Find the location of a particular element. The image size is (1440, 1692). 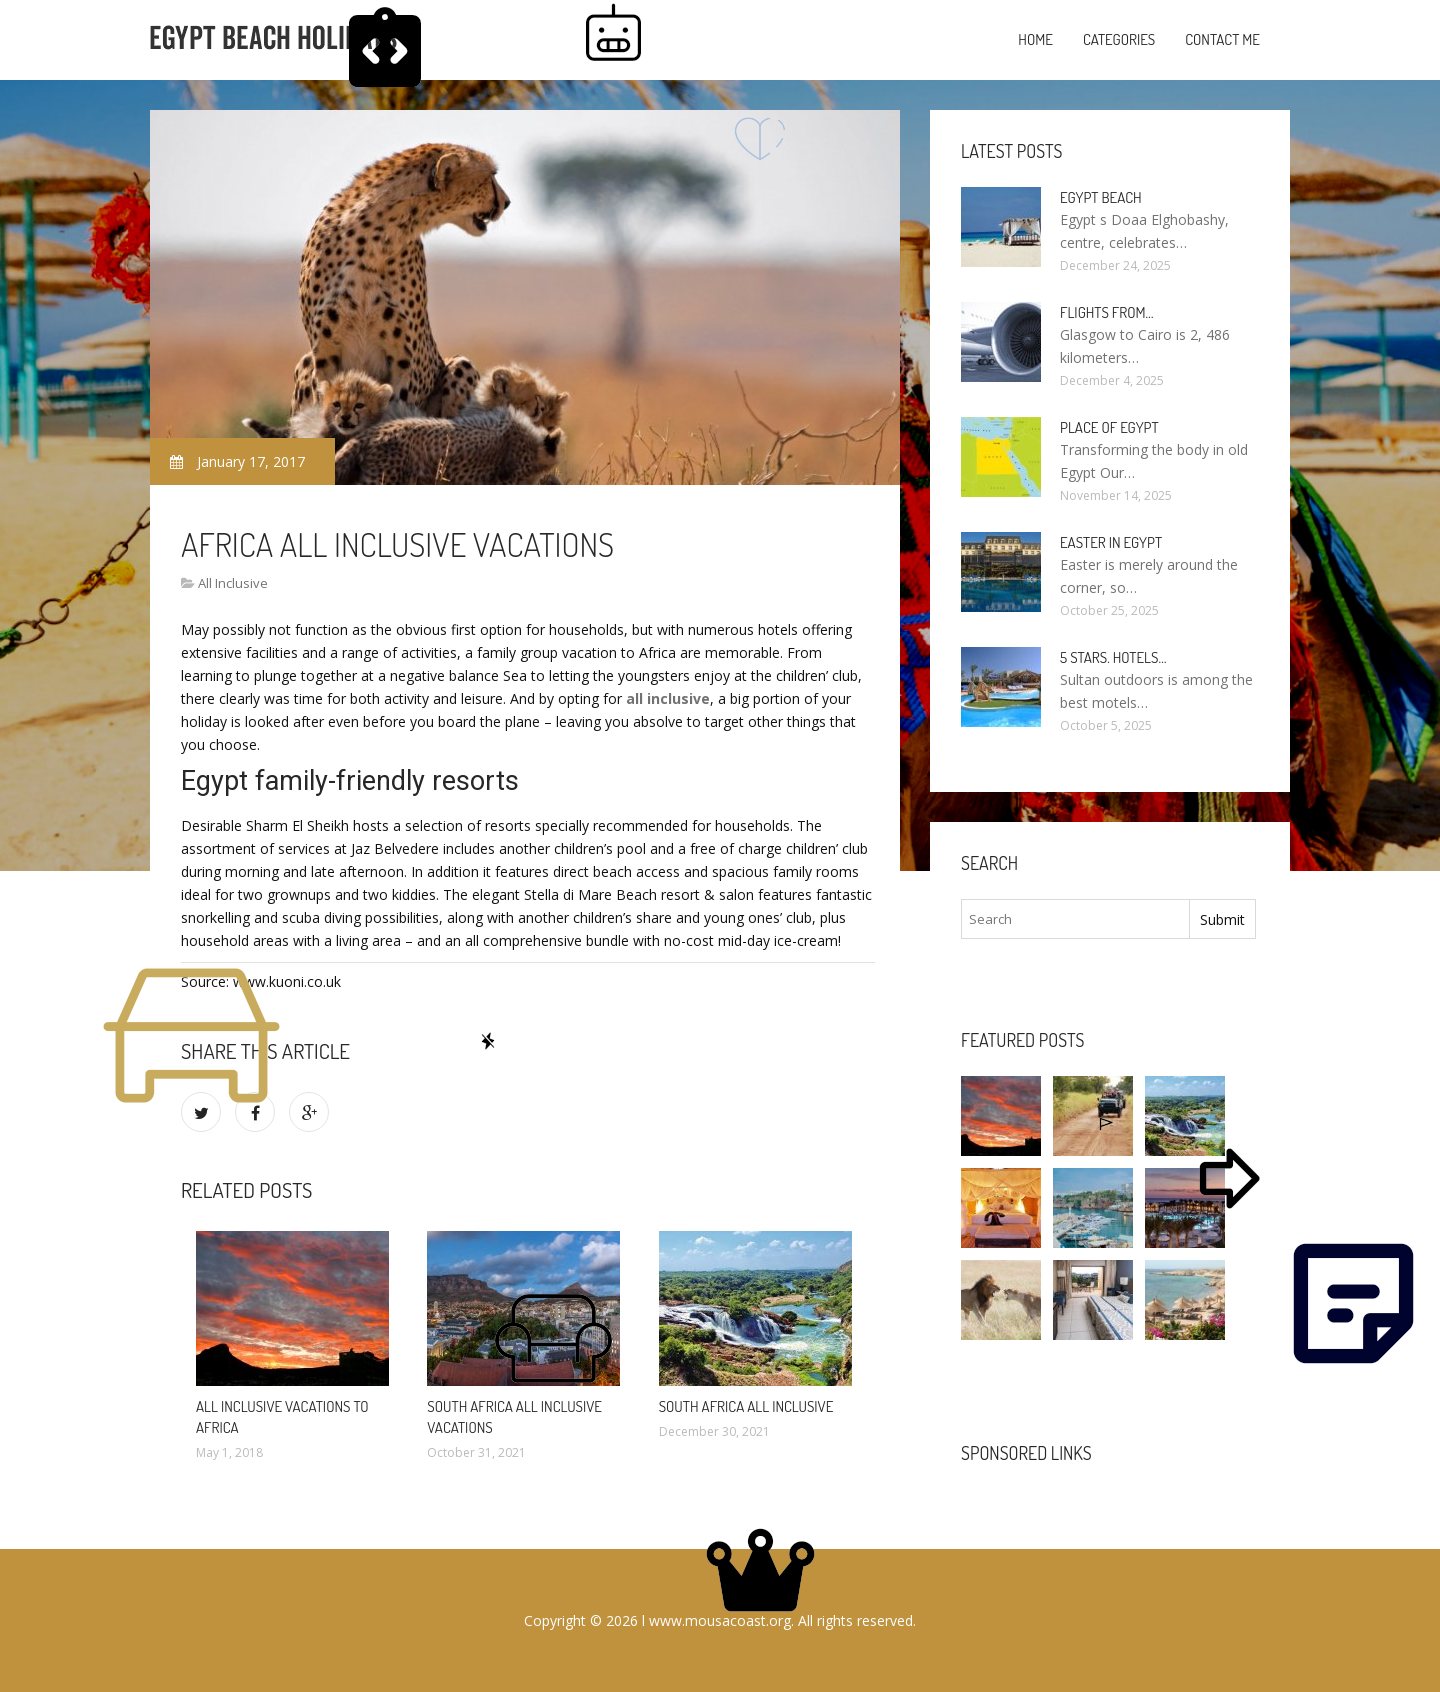

indicates premium or VIP membership status is located at coordinates (760, 1575).